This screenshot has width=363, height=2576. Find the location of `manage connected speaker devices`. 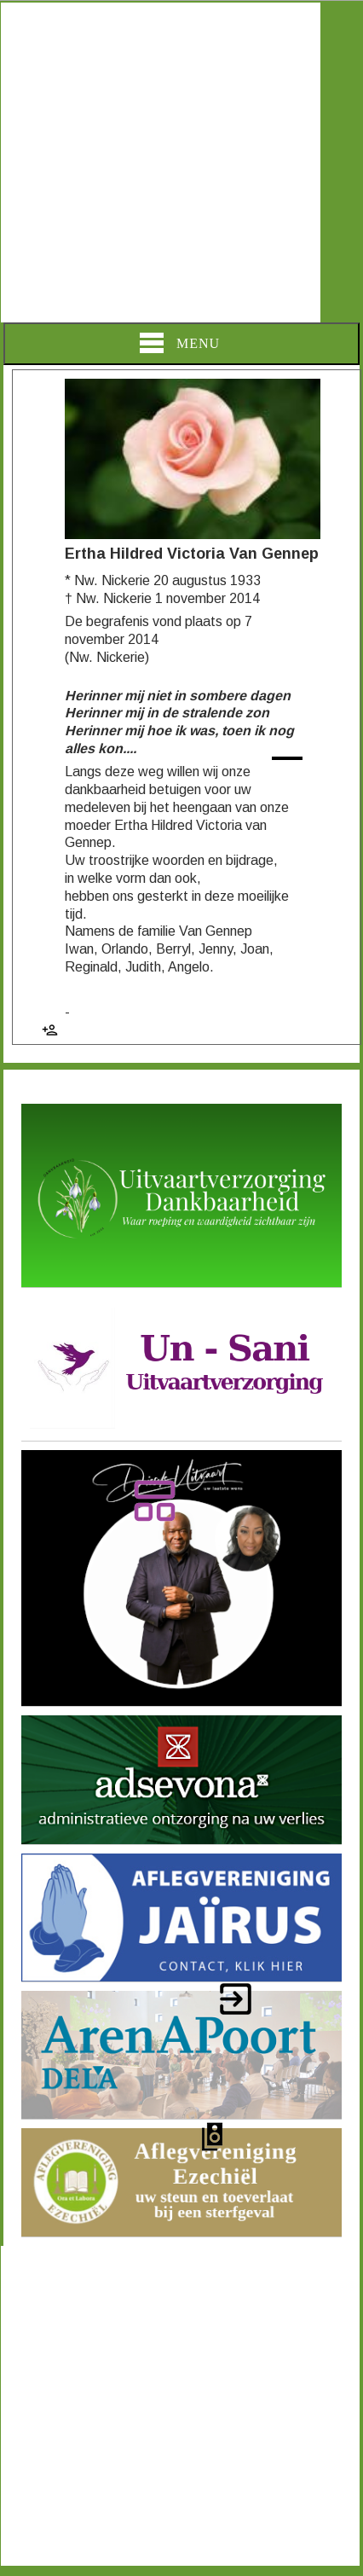

manage connected speaker devices is located at coordinates (212, 2137).